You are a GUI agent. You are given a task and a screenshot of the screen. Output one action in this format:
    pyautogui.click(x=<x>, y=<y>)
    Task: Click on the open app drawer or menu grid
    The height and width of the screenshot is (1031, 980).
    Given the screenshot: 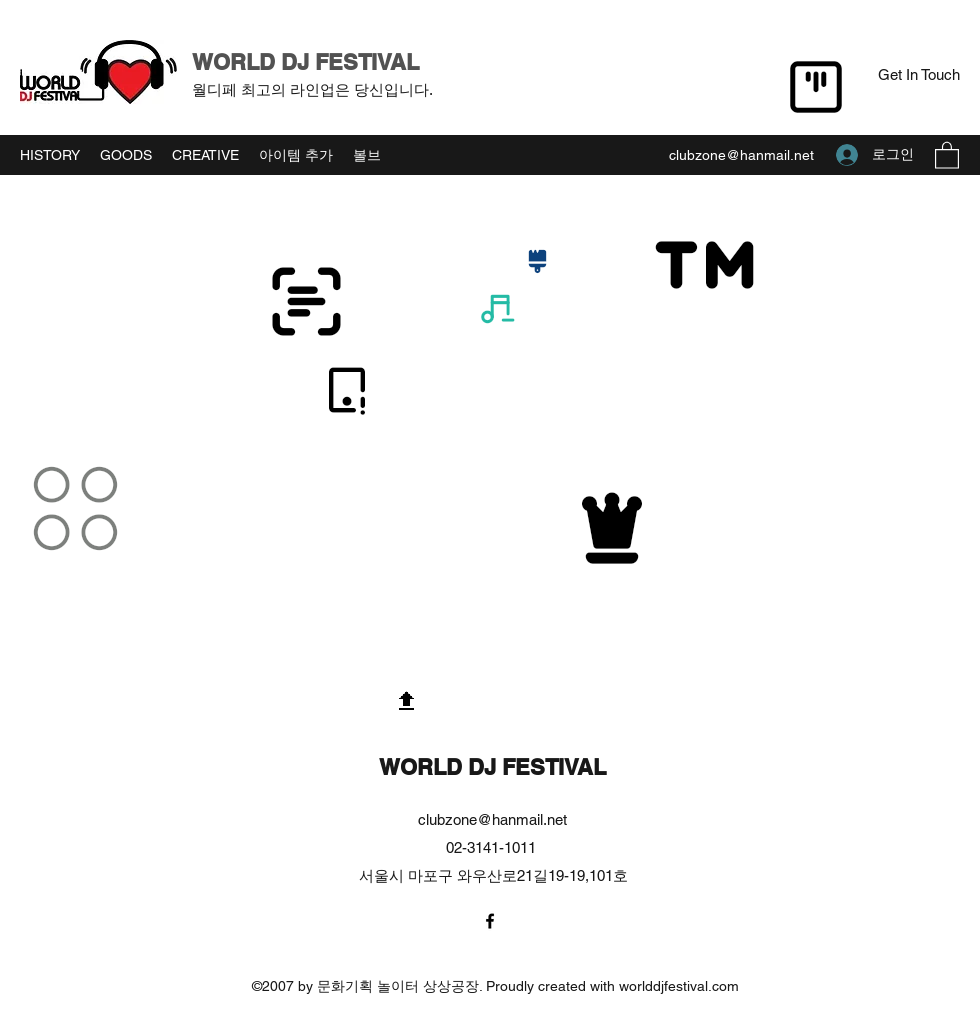 What is the action you would take?
    pyautogui.click(x=75, y=508)
    